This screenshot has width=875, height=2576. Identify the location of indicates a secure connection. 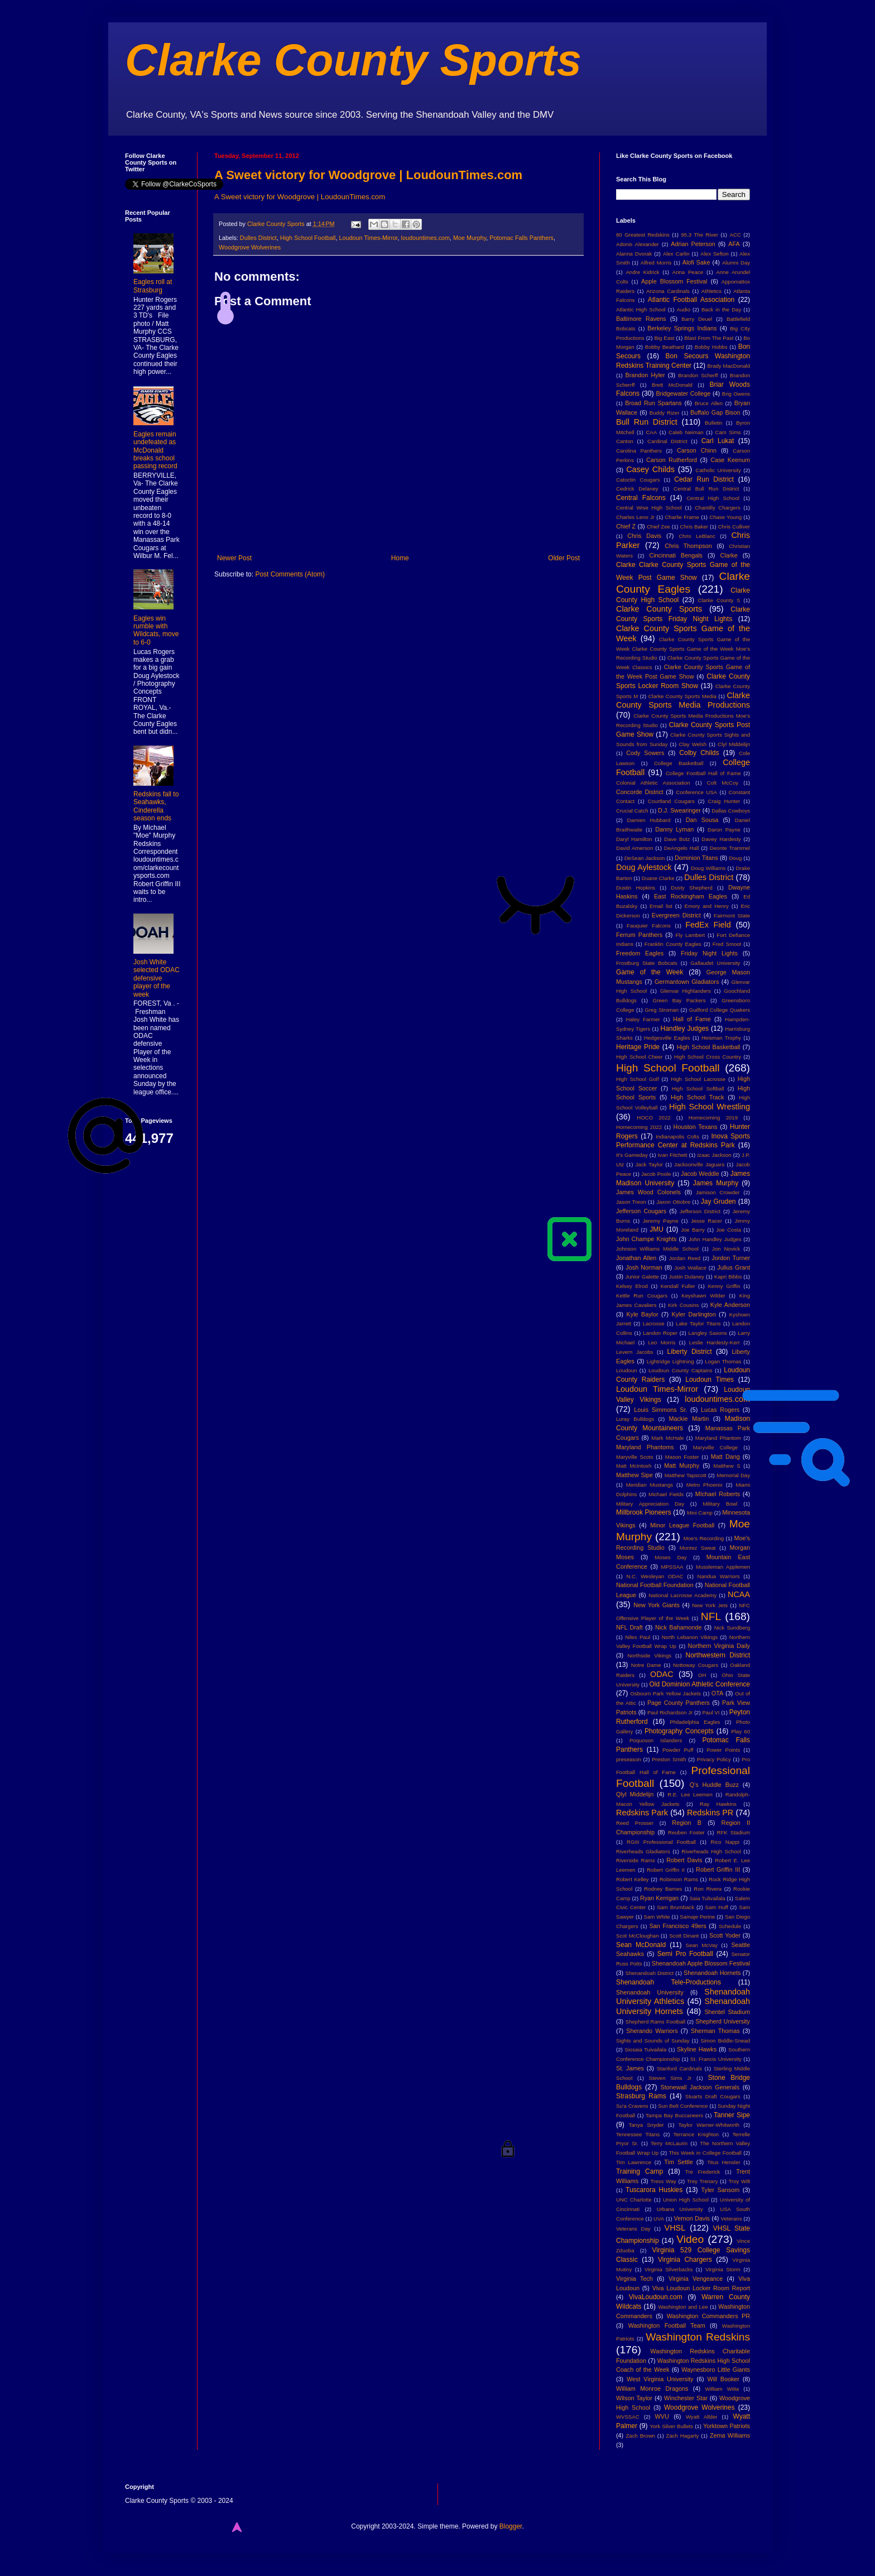
(508, 2149).